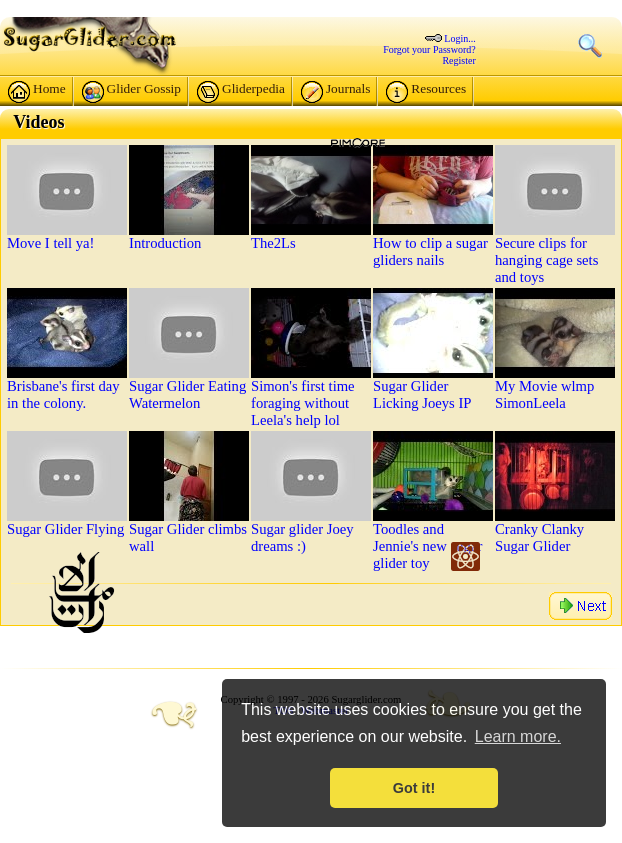  What do you see at coordinates (358, 143) in the screenshot?
I see `pimcore platform logo` at bounding box center [358, 143].